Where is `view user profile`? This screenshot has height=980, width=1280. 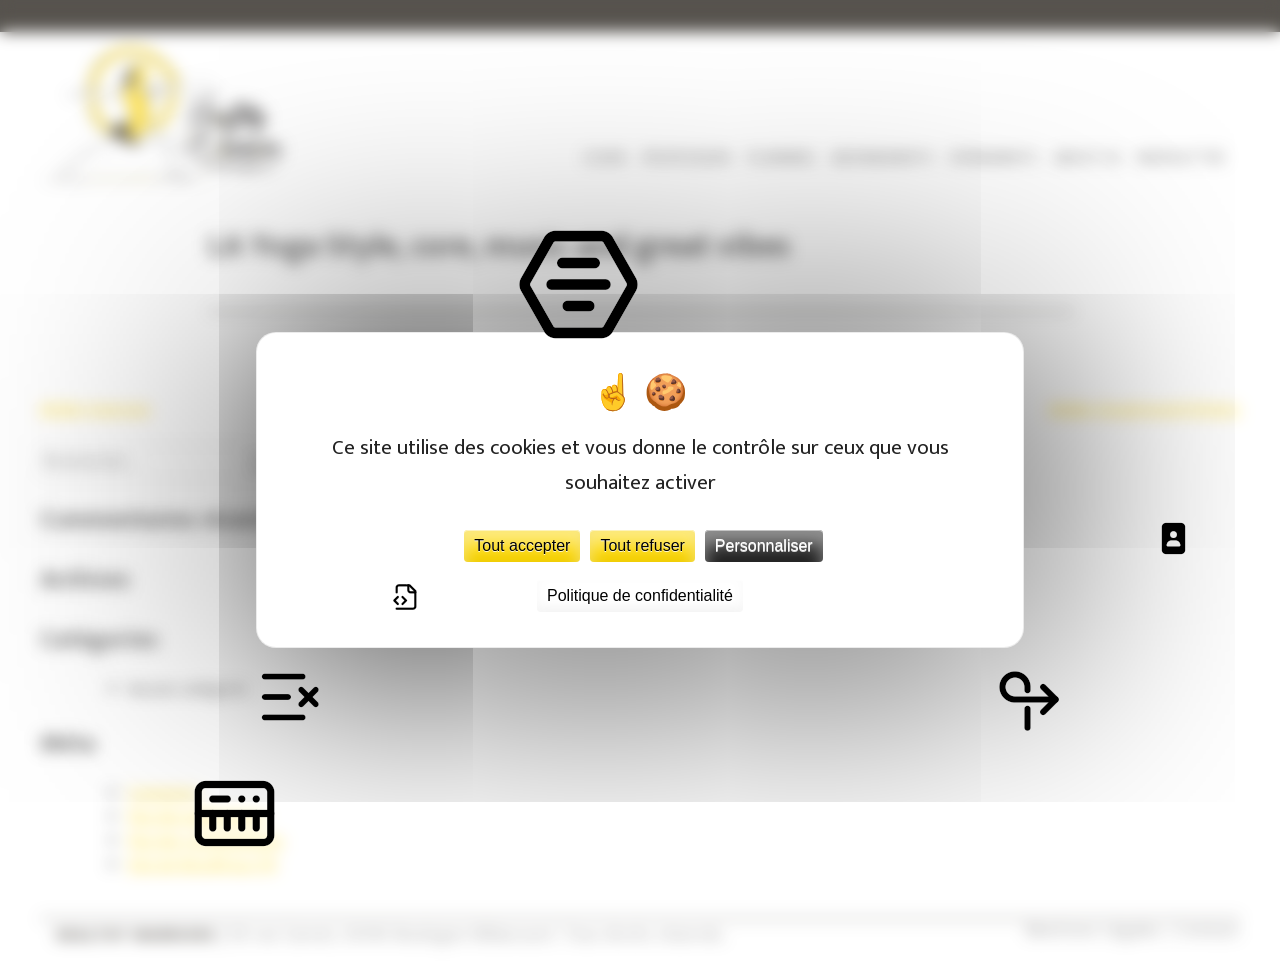 view user profile is located at coordinates (1173, 538).